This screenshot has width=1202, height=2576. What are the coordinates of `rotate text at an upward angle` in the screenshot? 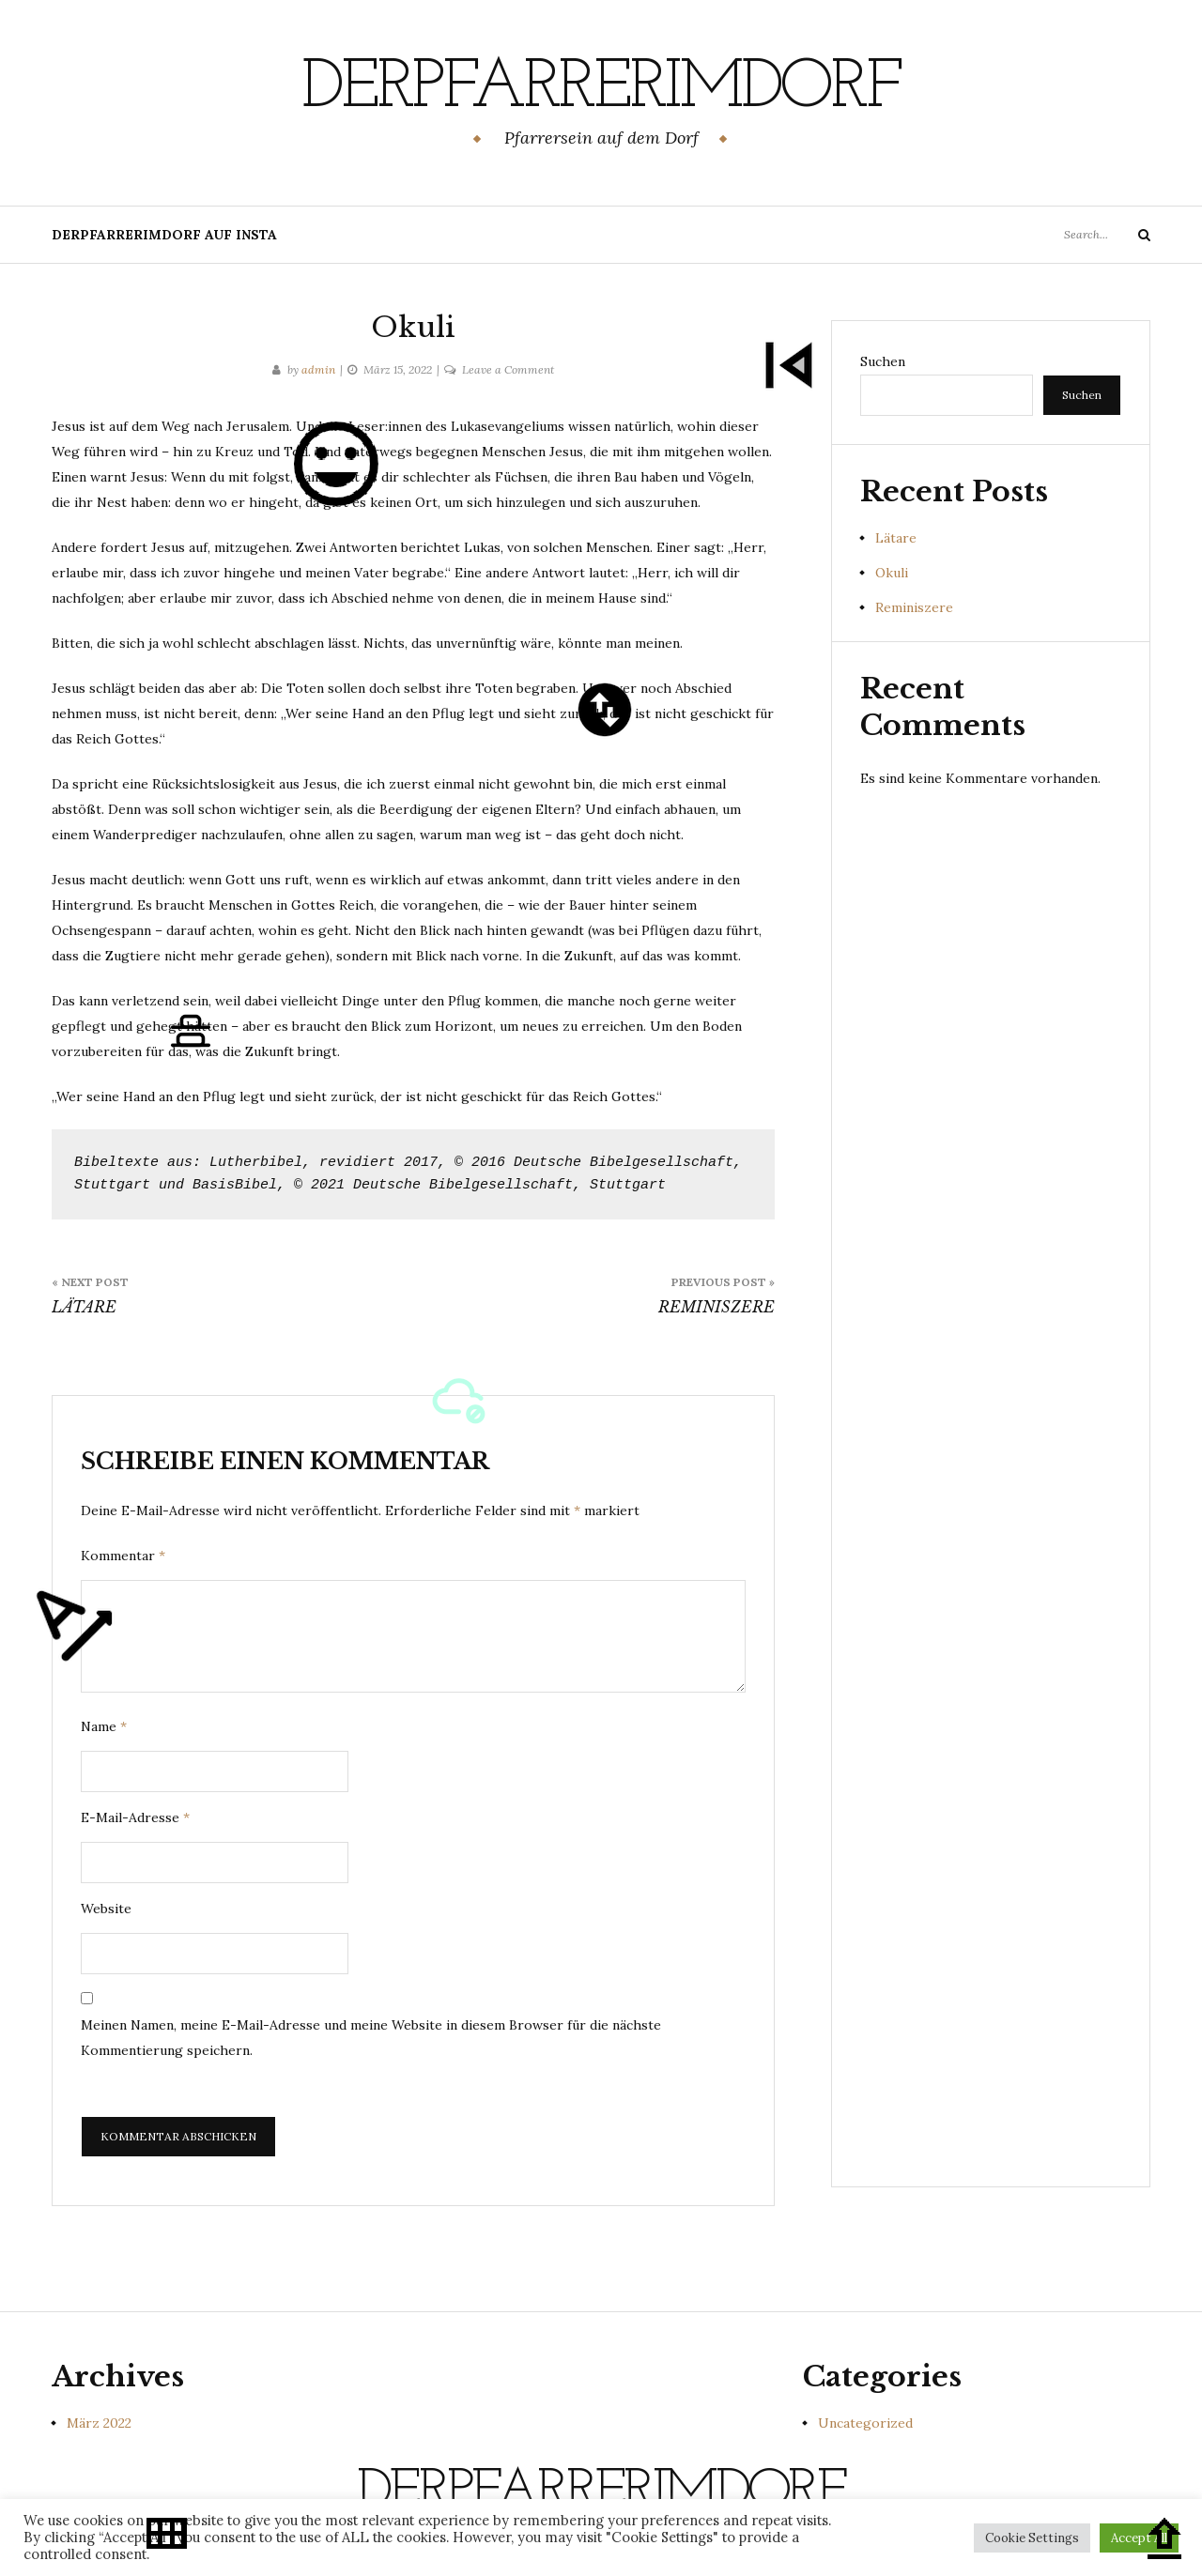 It's located at (72, 1623).